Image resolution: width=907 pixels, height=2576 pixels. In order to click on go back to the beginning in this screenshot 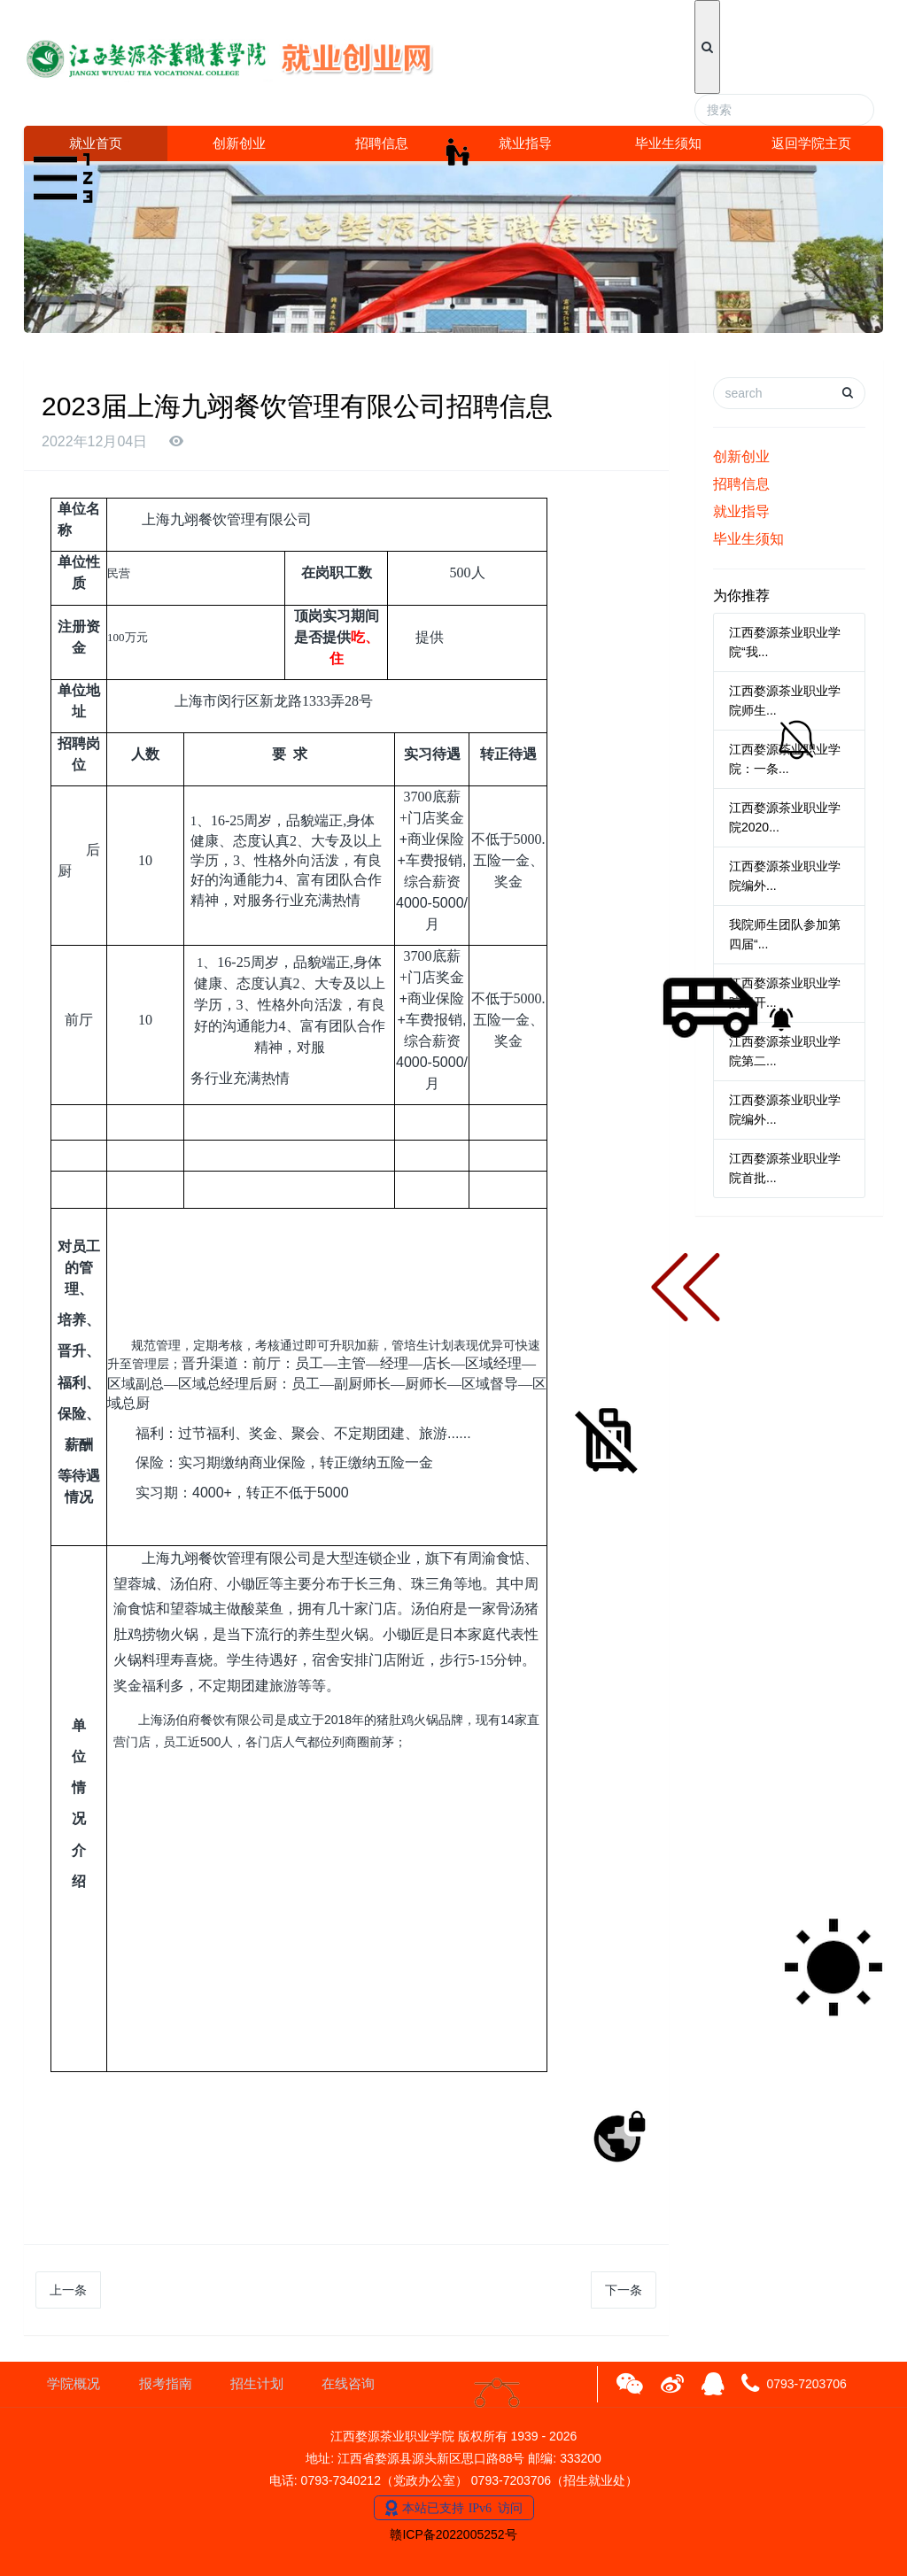, I will do `click(688, 1287)`.